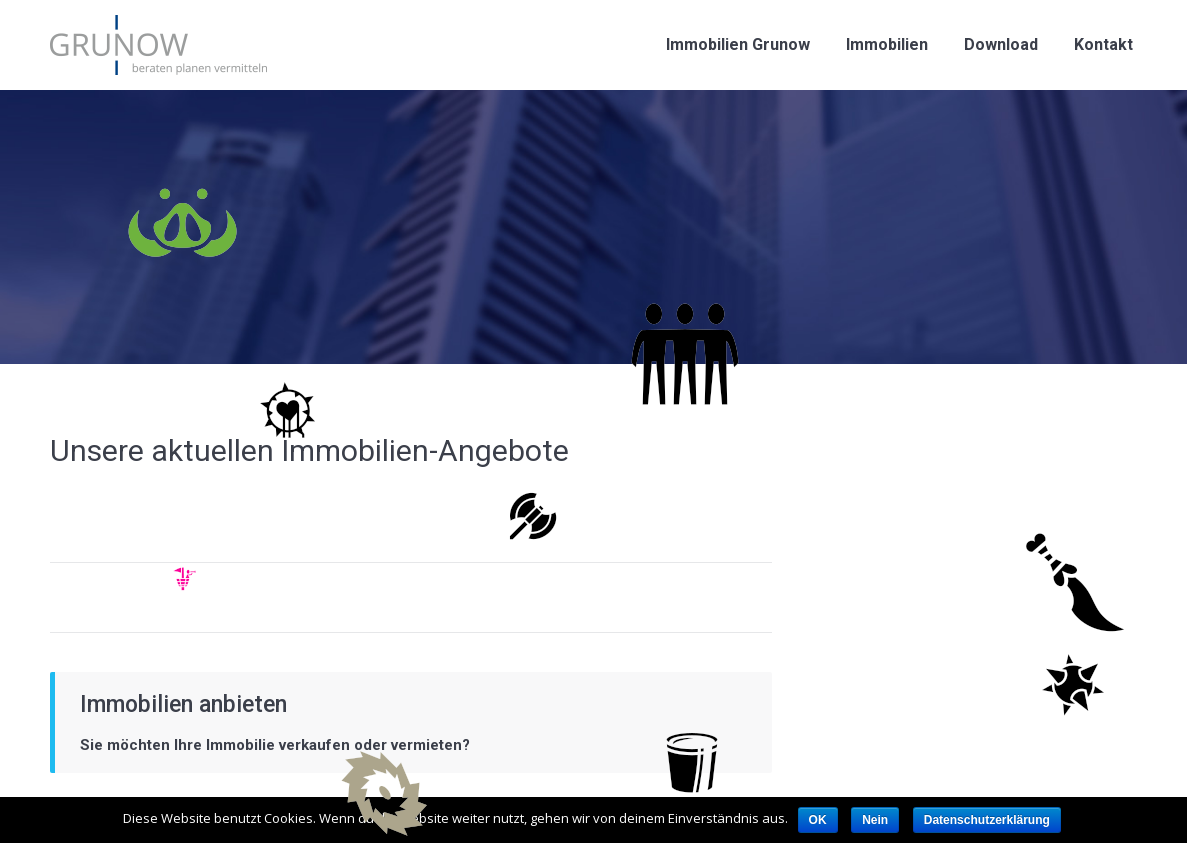  What do you see at coordinates (184, 578) in the screenshot?
I see `access the lookout or observation point` at bounding box center [184, 578].